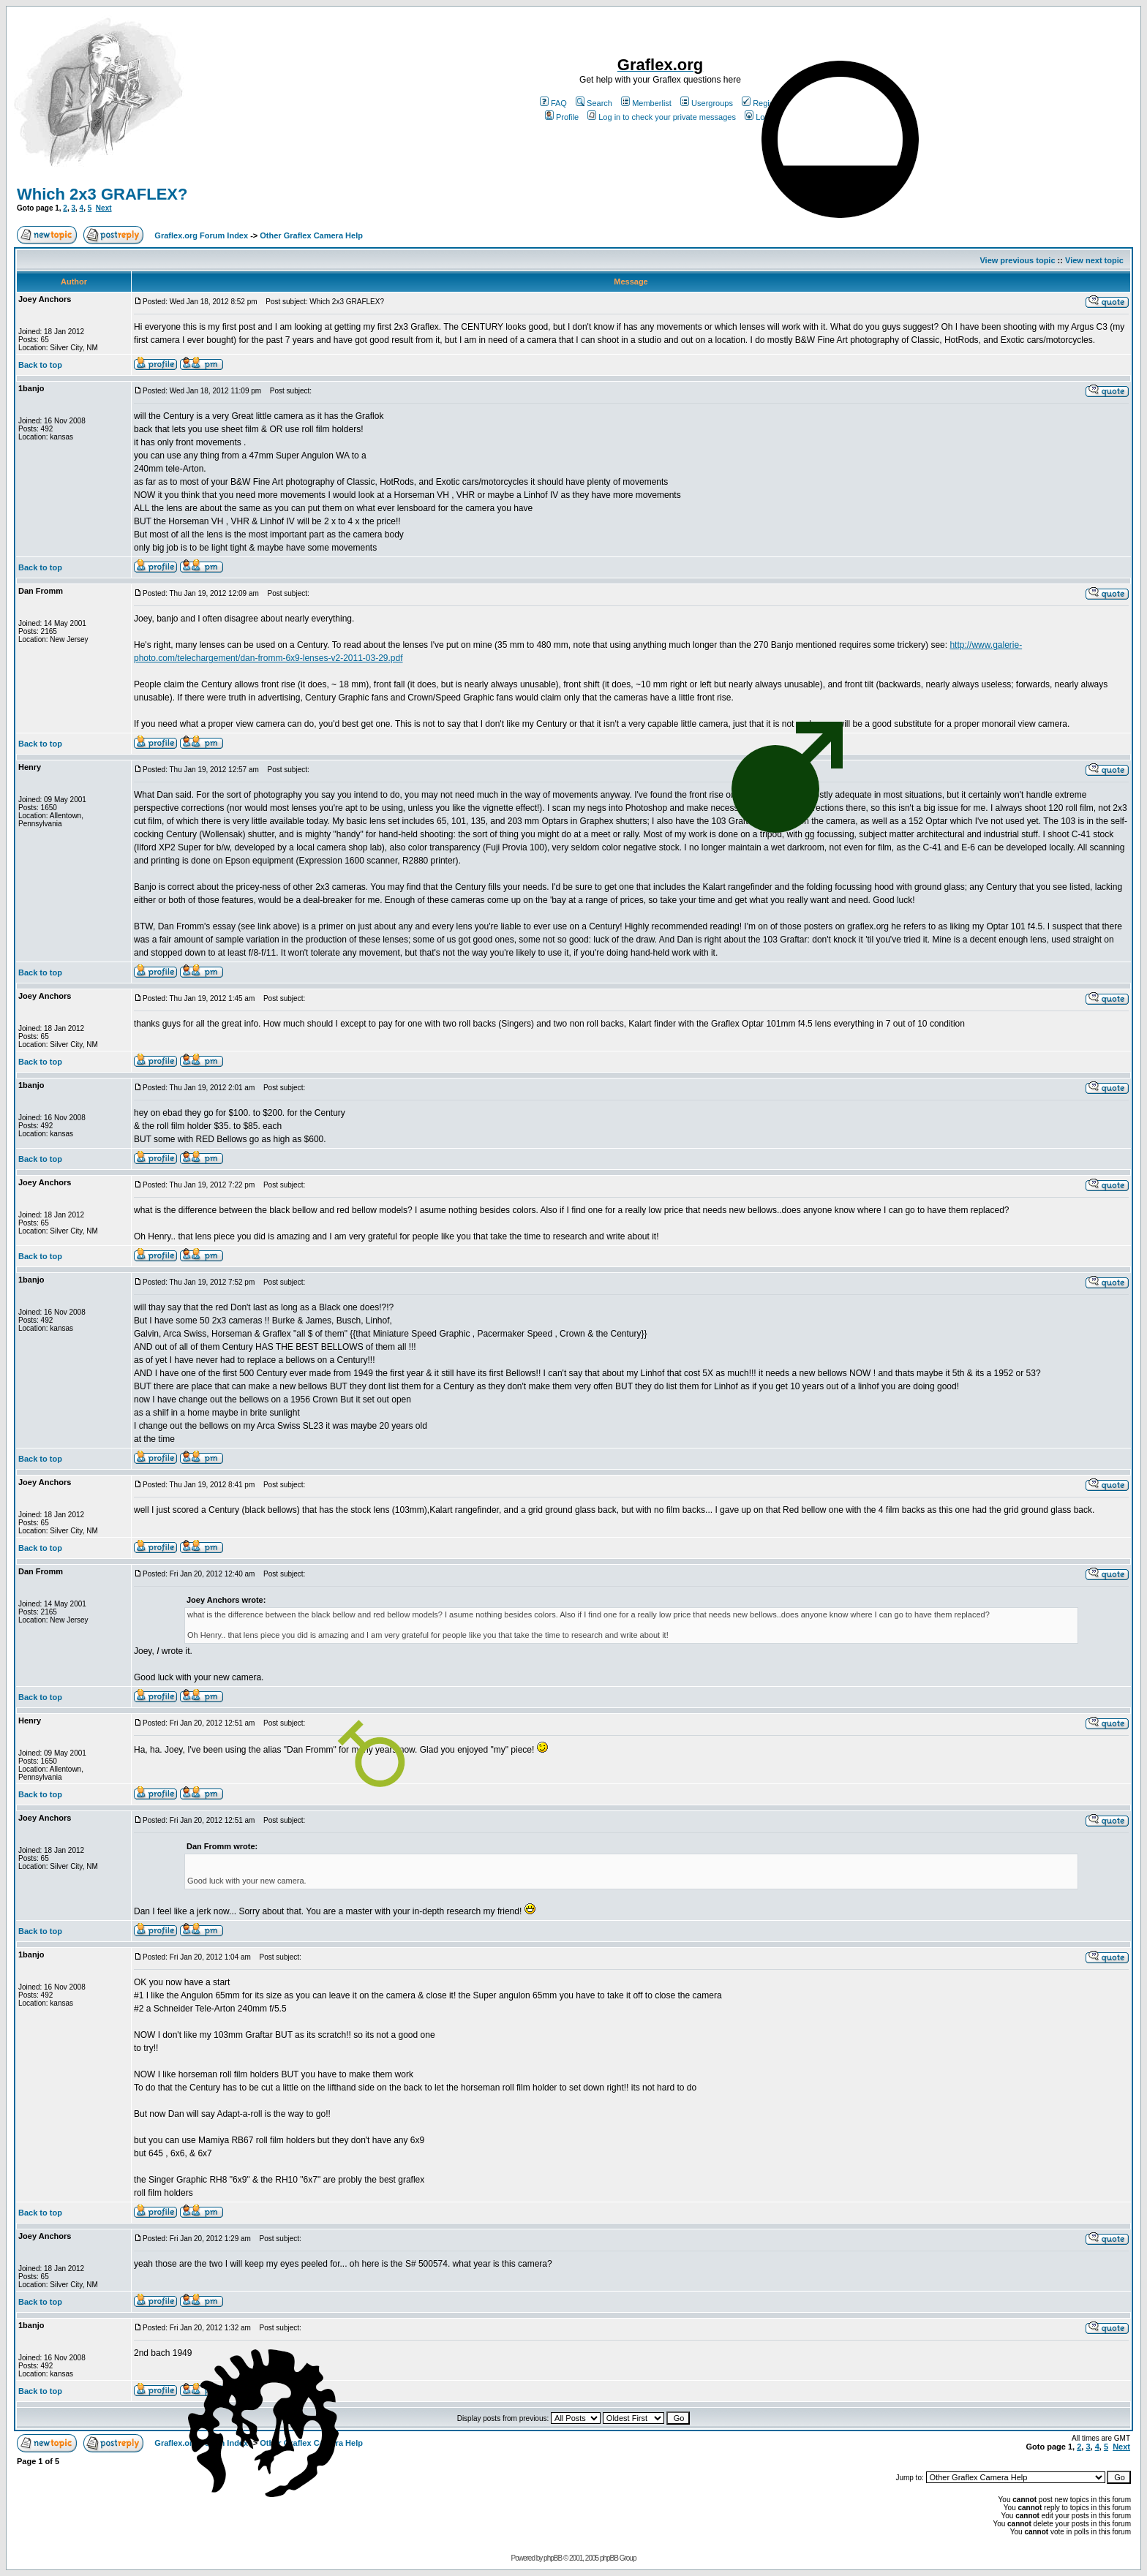  What do you see at coordinates (263, 2423) in the screenshot?
I see `paradox interactive company logo` at bounding box center [263, 2423].